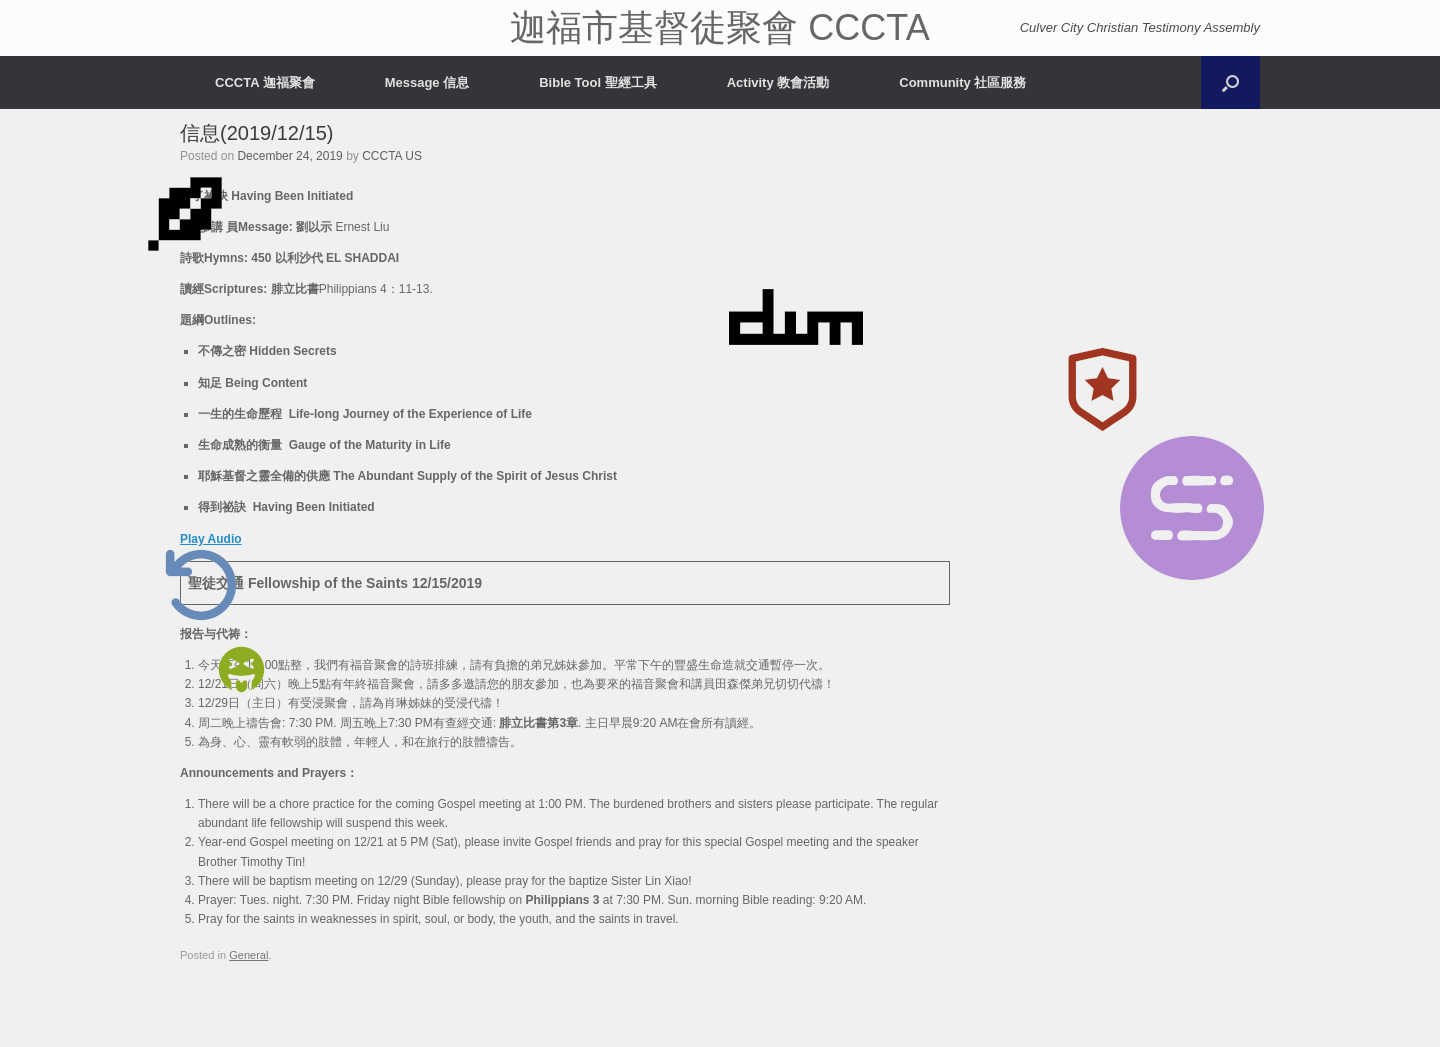 The image size is (1440, 1047). I want to click on dwm window manager logo, so click(796, 317).